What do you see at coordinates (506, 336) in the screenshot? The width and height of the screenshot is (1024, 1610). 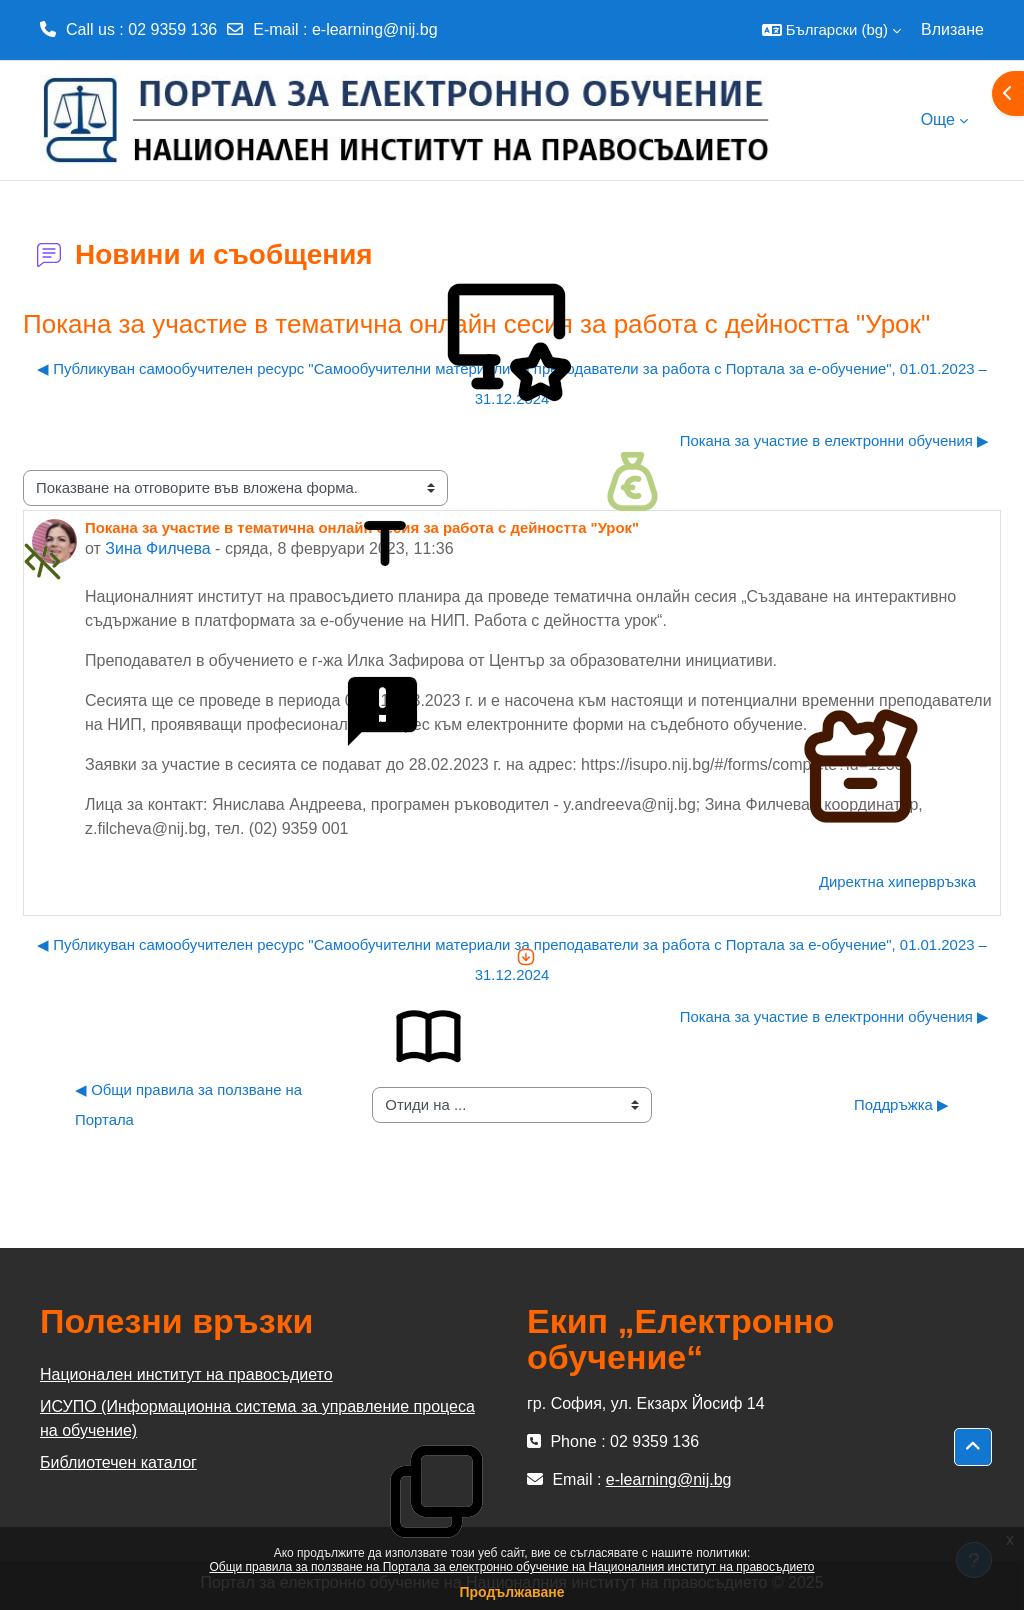 I see `mark desktop as favorite` at bounding box center [506, 336].